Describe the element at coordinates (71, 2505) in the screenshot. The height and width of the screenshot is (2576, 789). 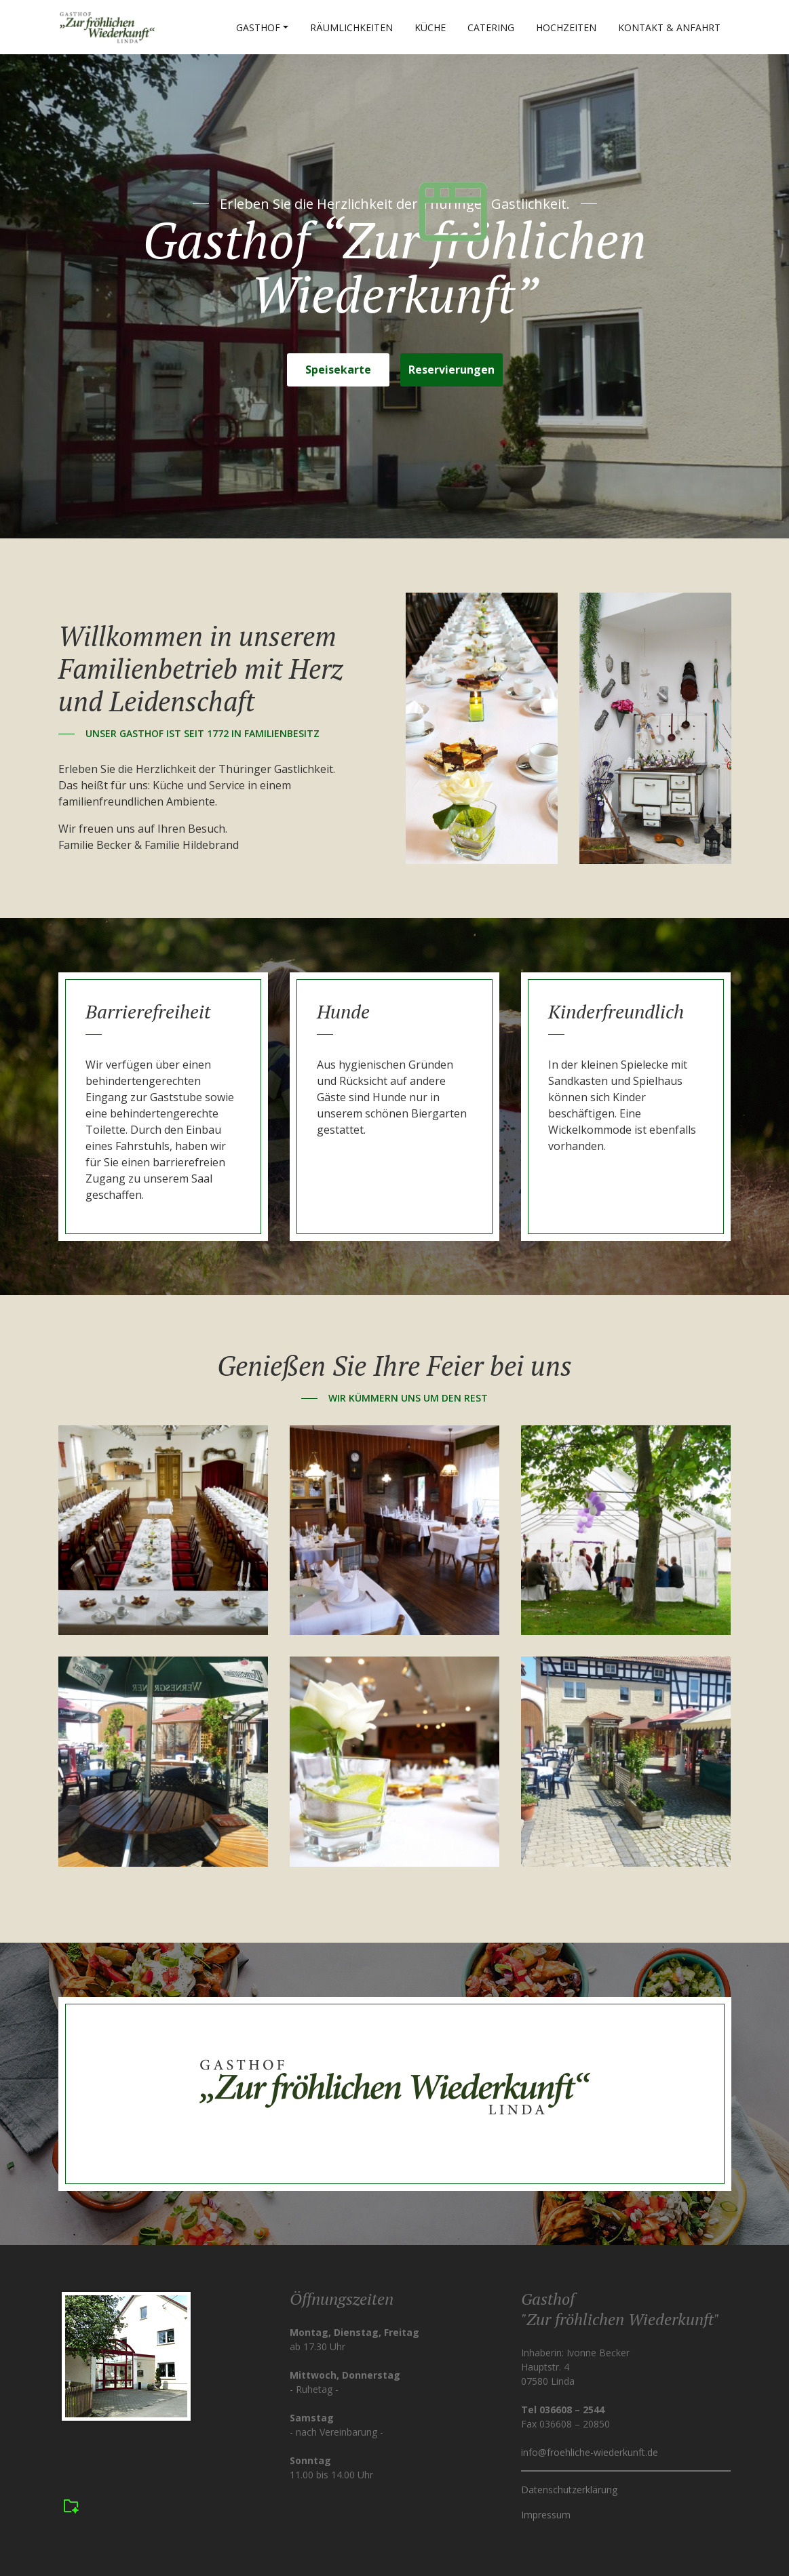
I see `create a new space or workspace` at that location.